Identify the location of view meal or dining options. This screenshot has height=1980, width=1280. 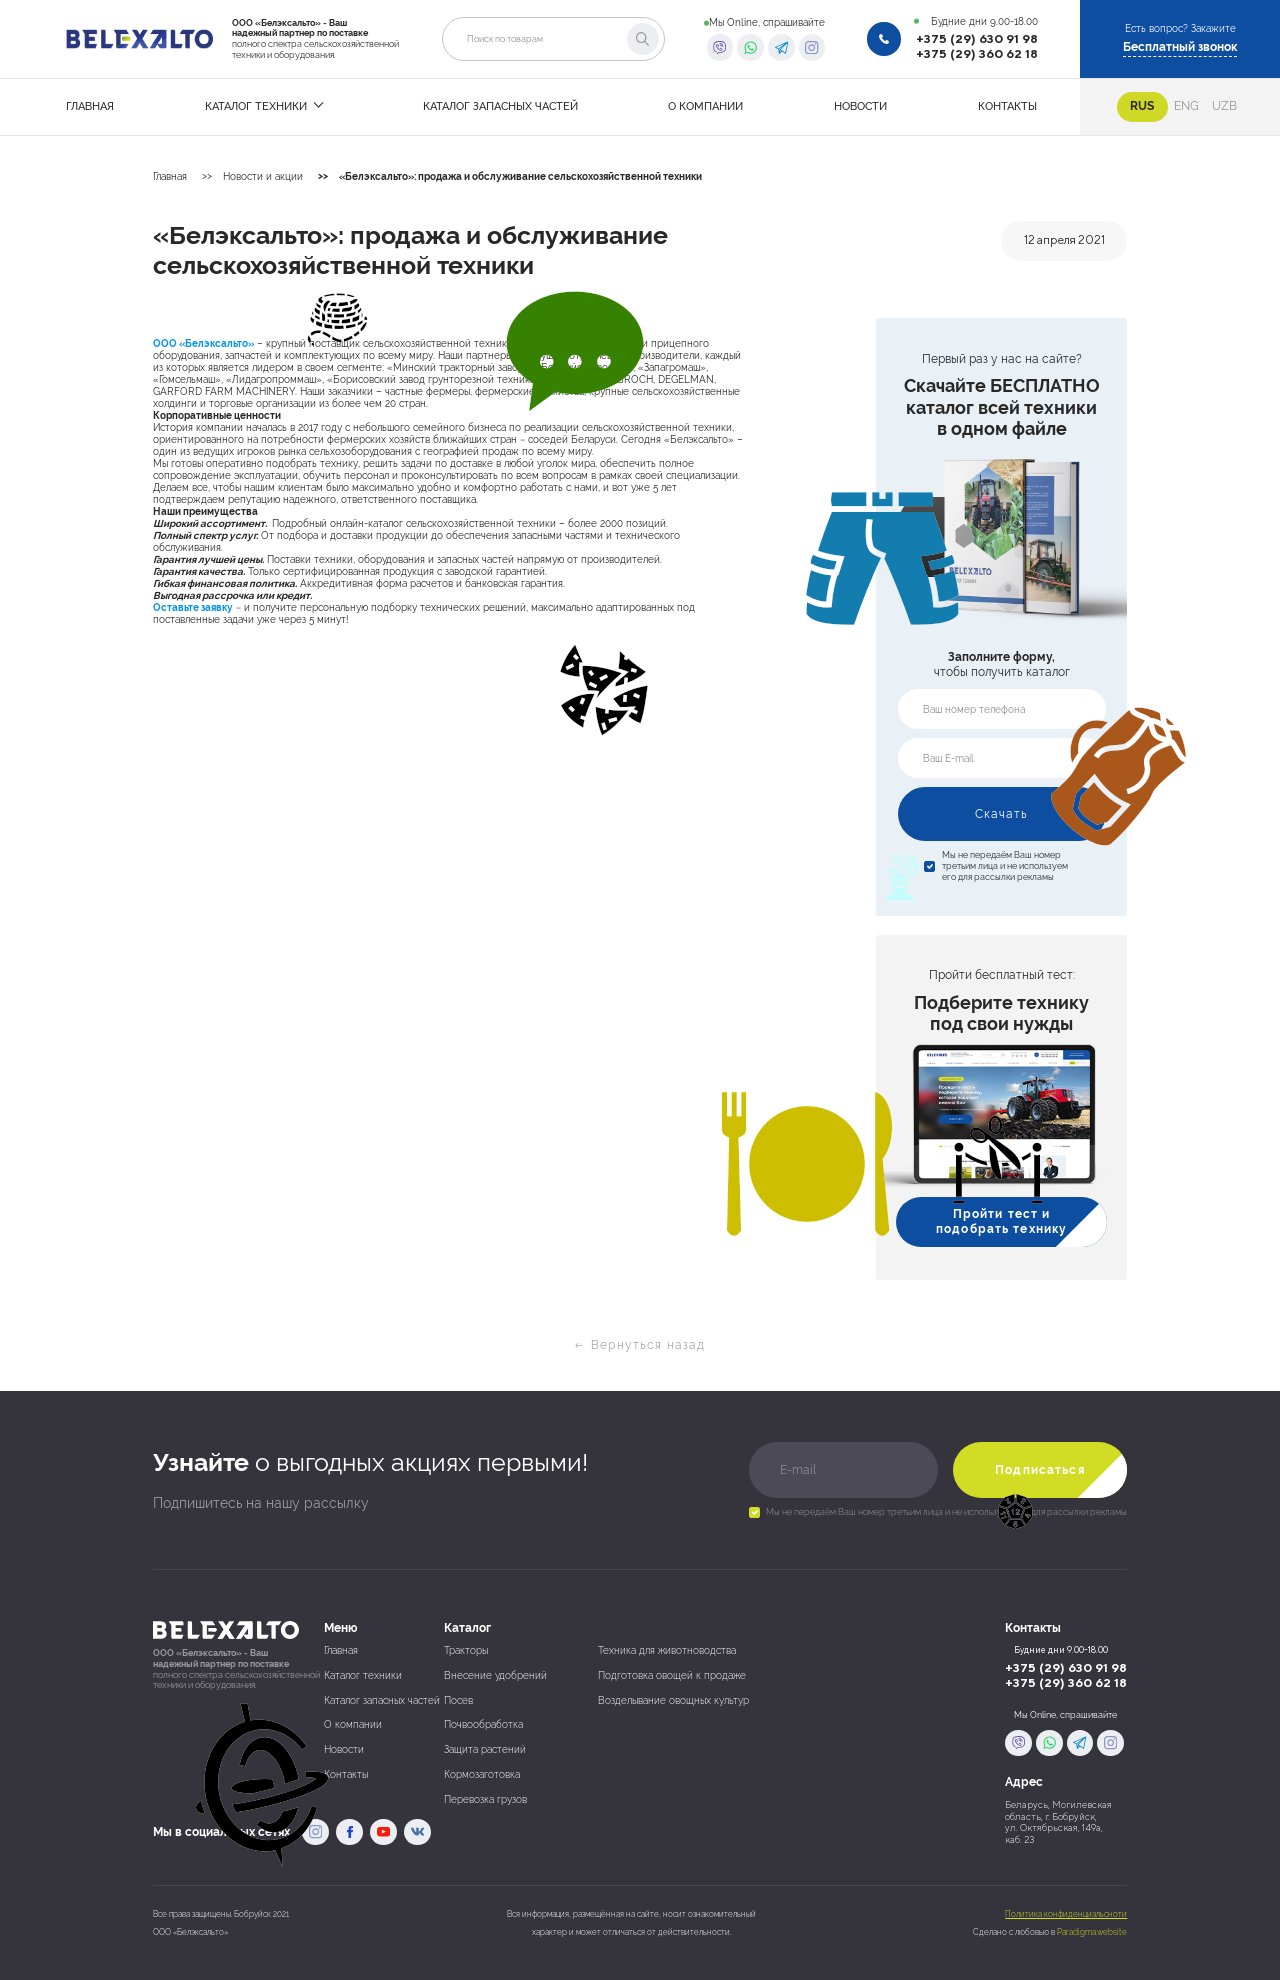
(807, 1164).